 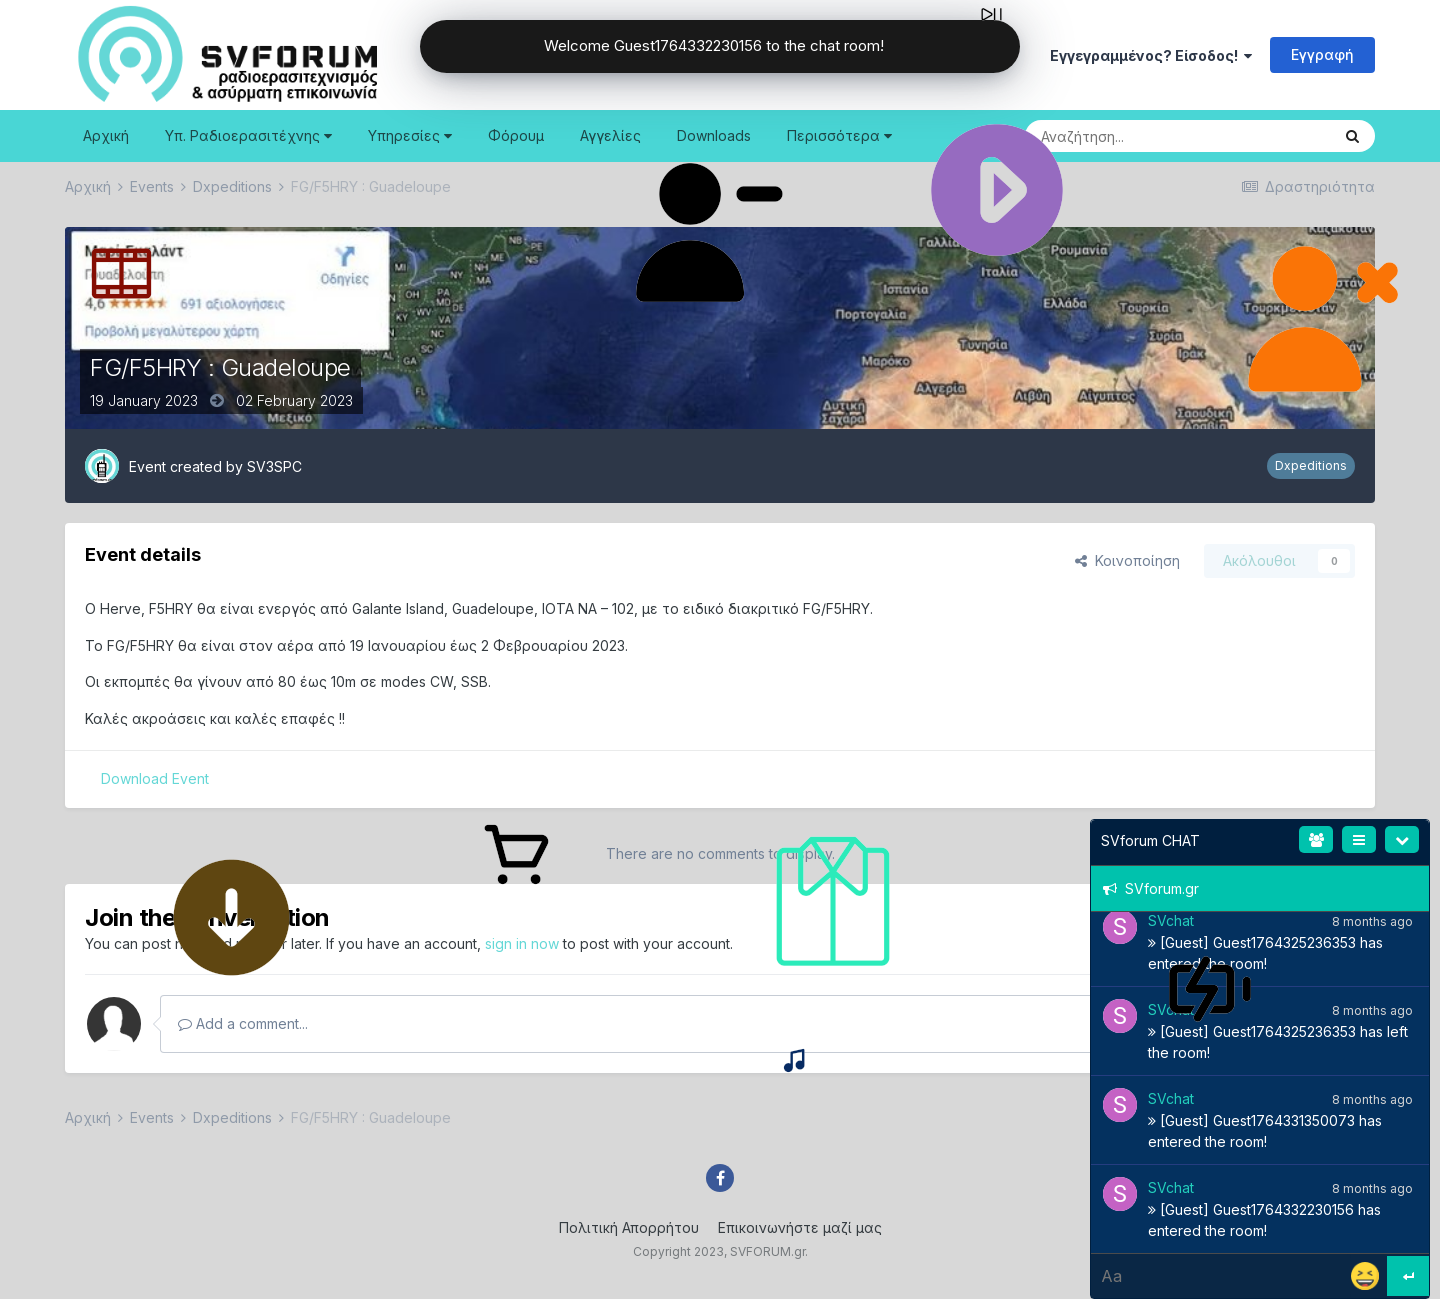 What do you see at coordinates (121, 273) in the screenshot?
I see `browse video or movie content` at bounding box center [121, 273].